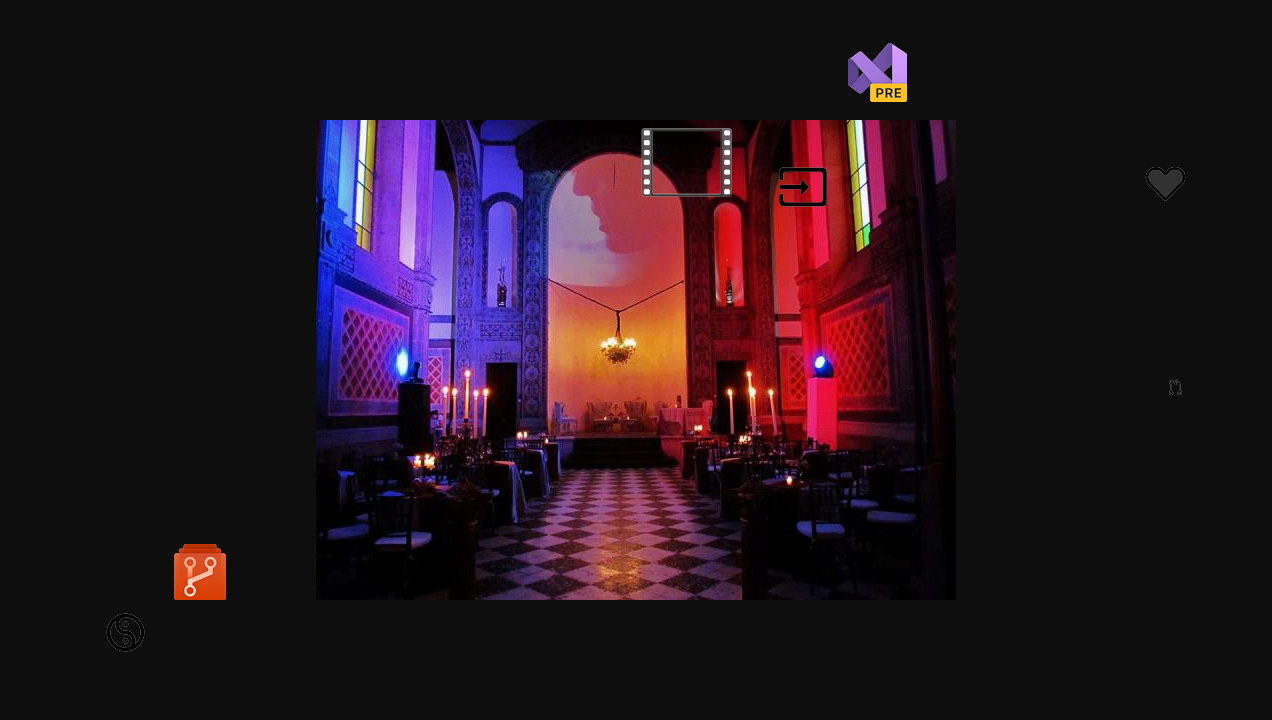 Image resolution: width=1272 pixels, height=720 pixels. What do you see at coordinates (200, 572) in the screenshot?
I see `open the repos app for managing git repositories` at bounding box center [200, 572].